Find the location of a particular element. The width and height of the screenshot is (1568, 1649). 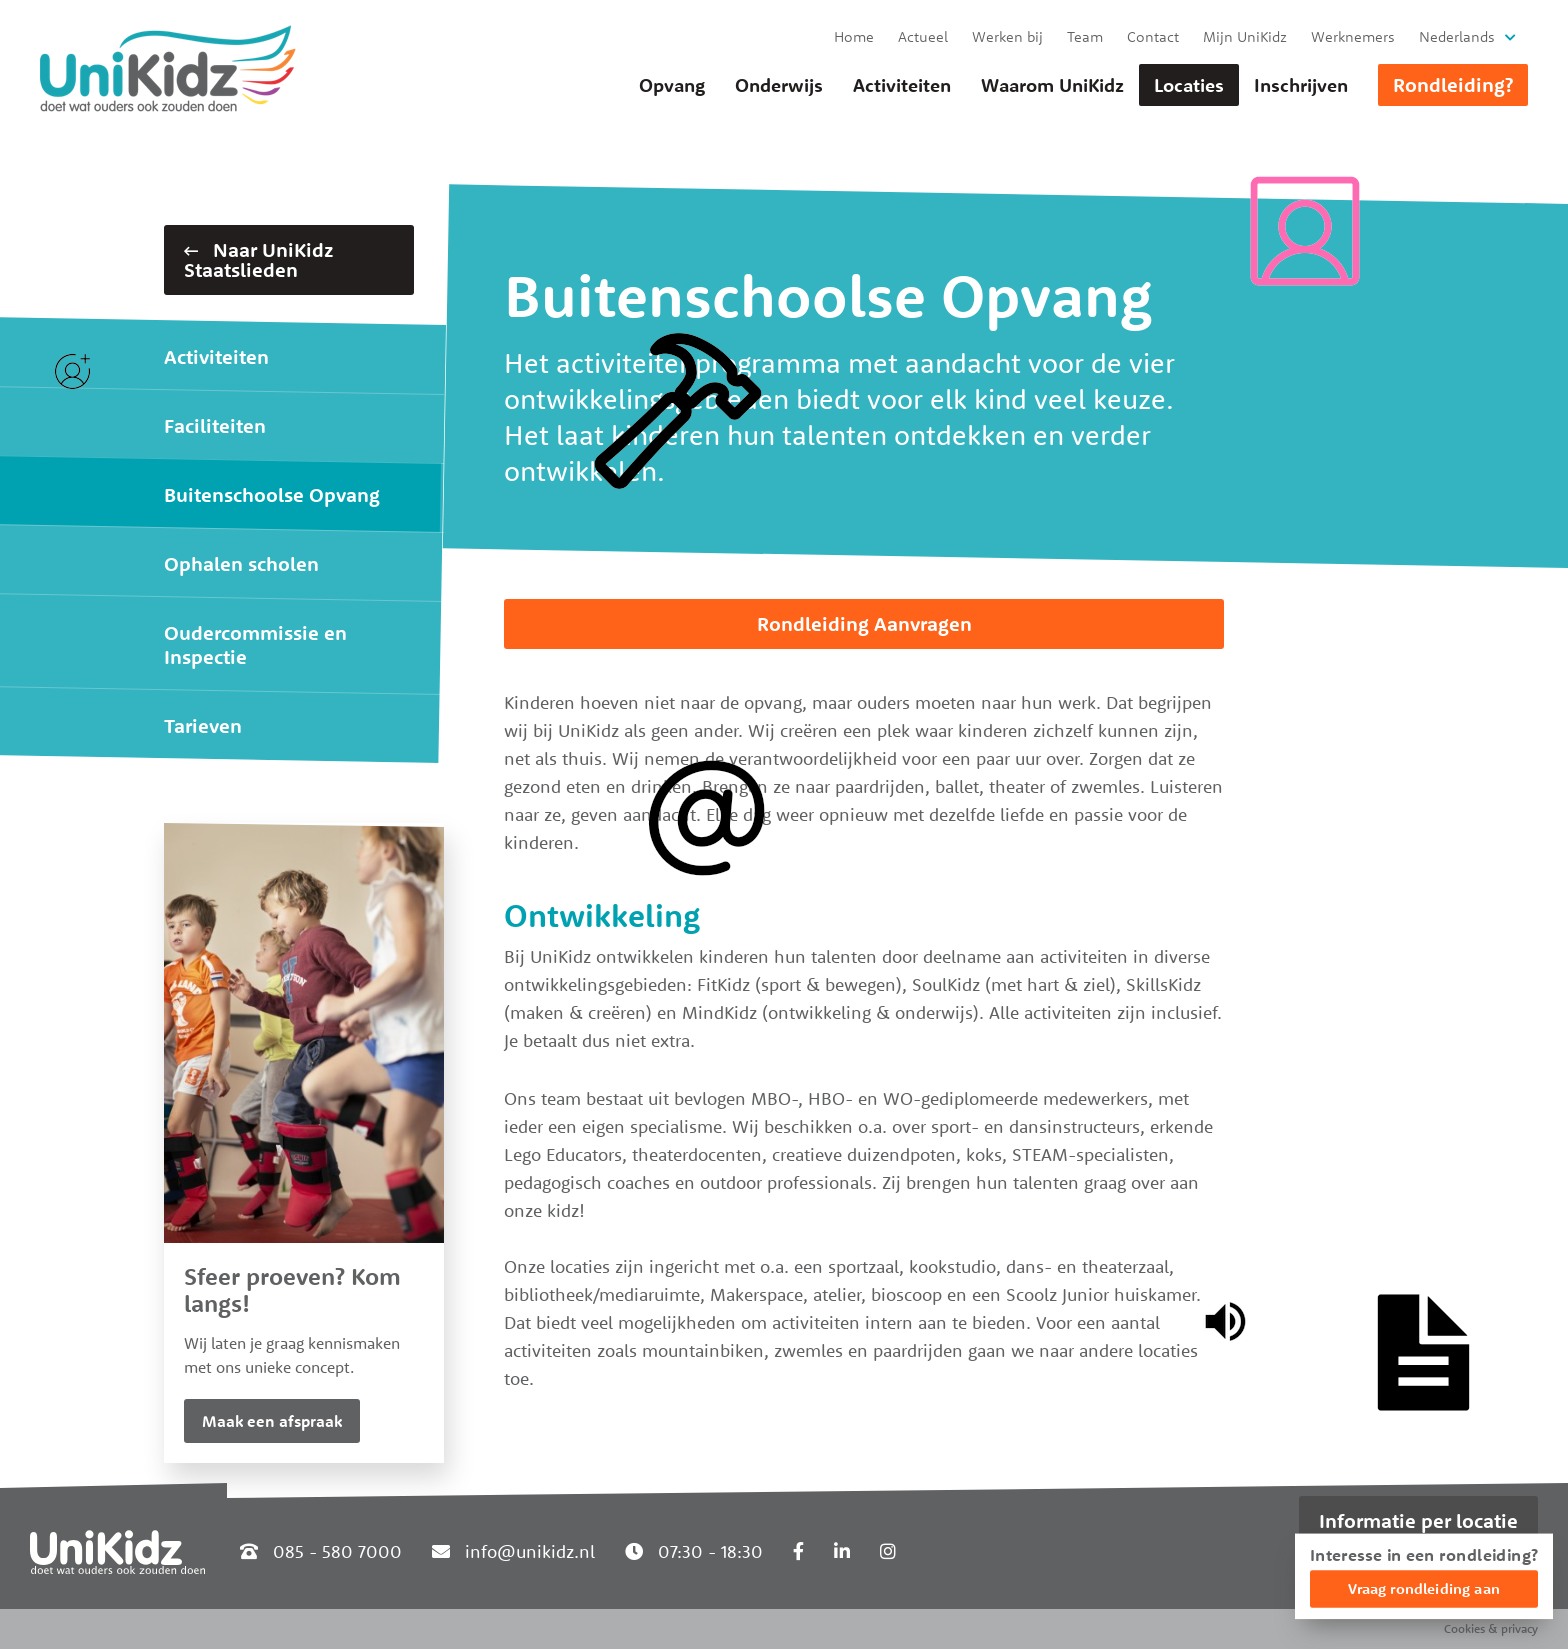

increase or unmute audio volume is located at coordinates (1225, 1321).